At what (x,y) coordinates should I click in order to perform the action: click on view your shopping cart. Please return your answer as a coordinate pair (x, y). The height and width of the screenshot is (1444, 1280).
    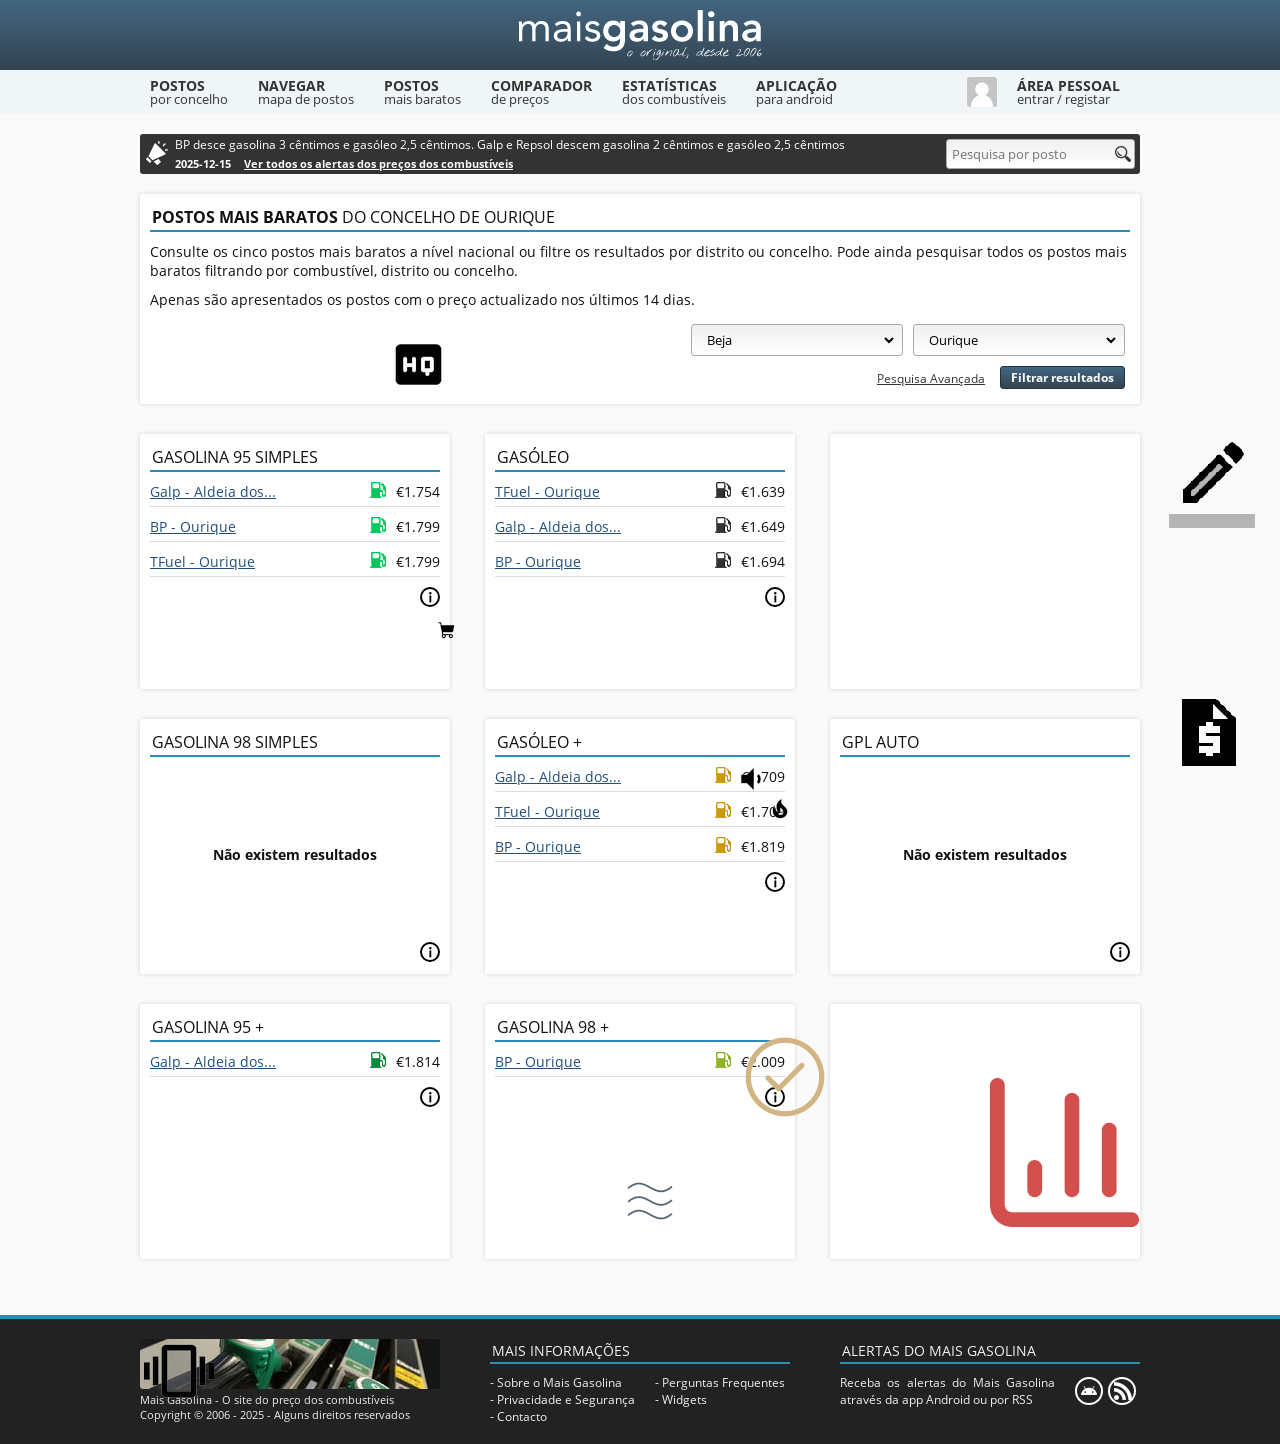
    Looking at the image, I should click on (446, 630).